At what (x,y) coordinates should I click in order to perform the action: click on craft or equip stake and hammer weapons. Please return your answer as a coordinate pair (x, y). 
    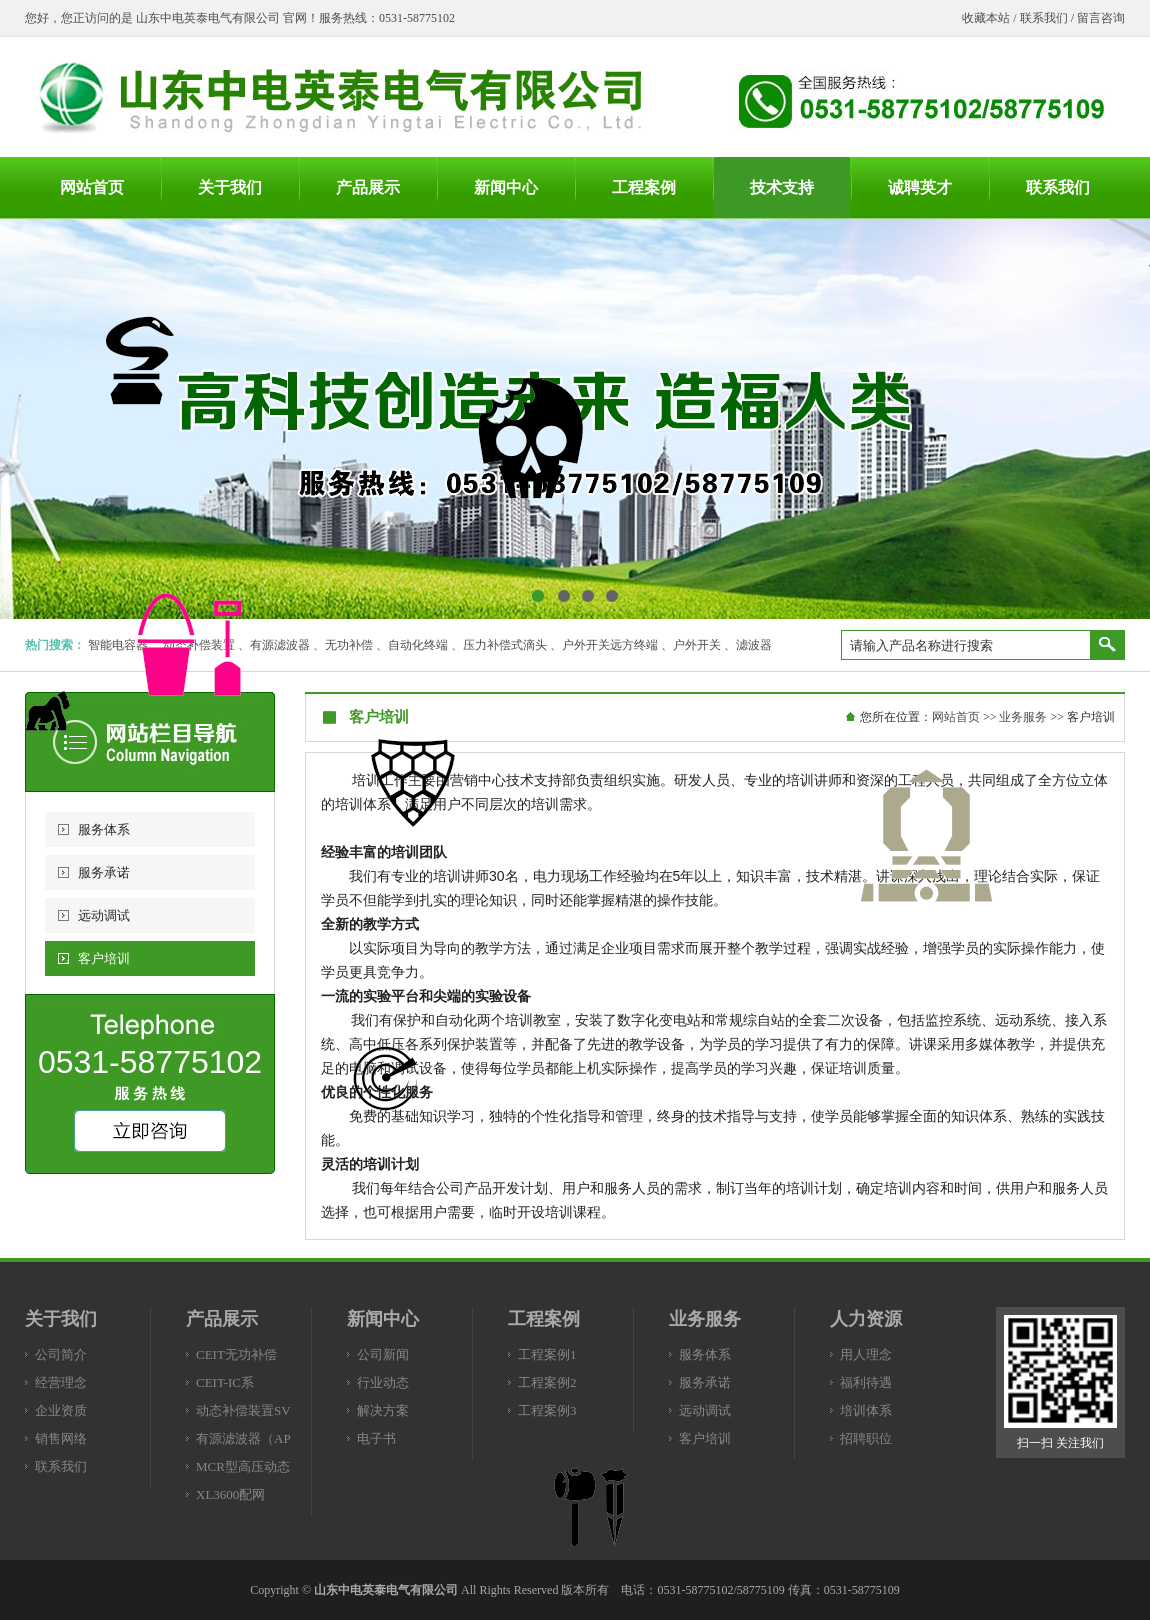
    Looking at the image, I should click on (591, 1507).